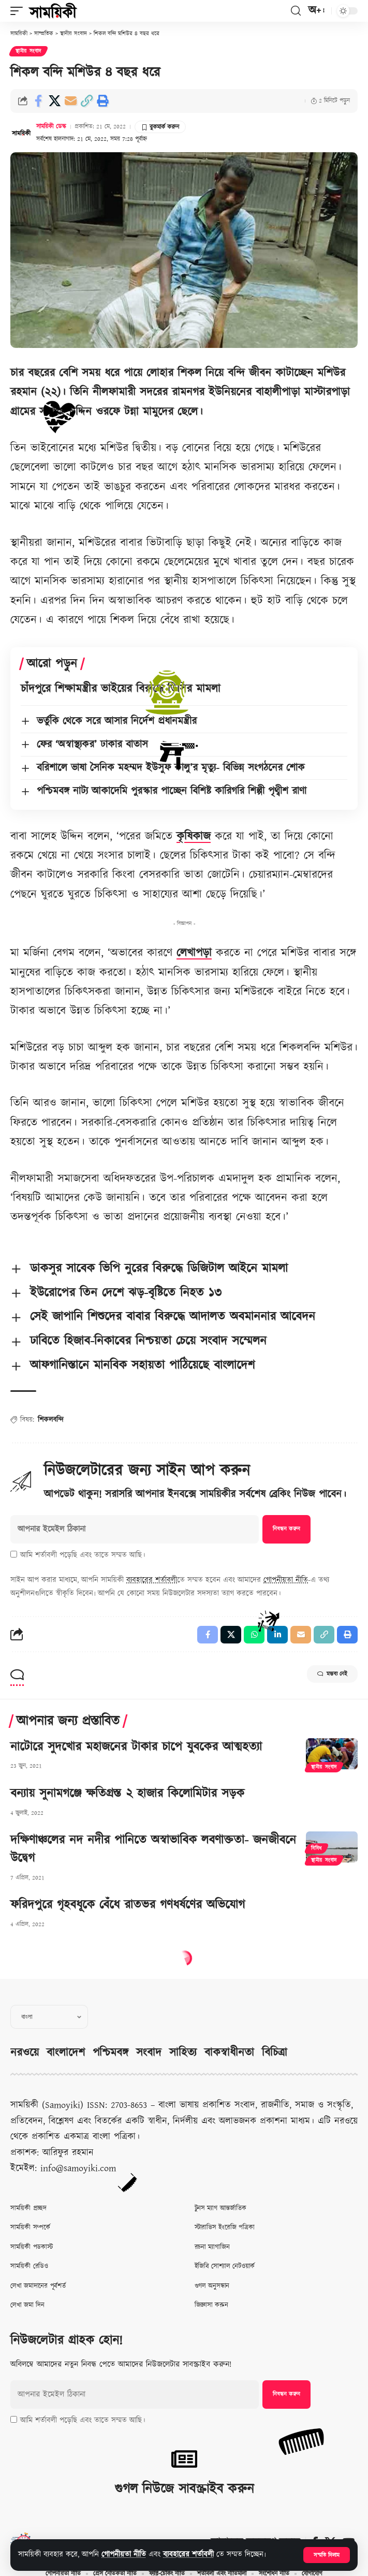  What do you see at coordinates (269, 1621) in the screenshot?
I see `drop or release current weapon` at bounding box center [269, 1621].